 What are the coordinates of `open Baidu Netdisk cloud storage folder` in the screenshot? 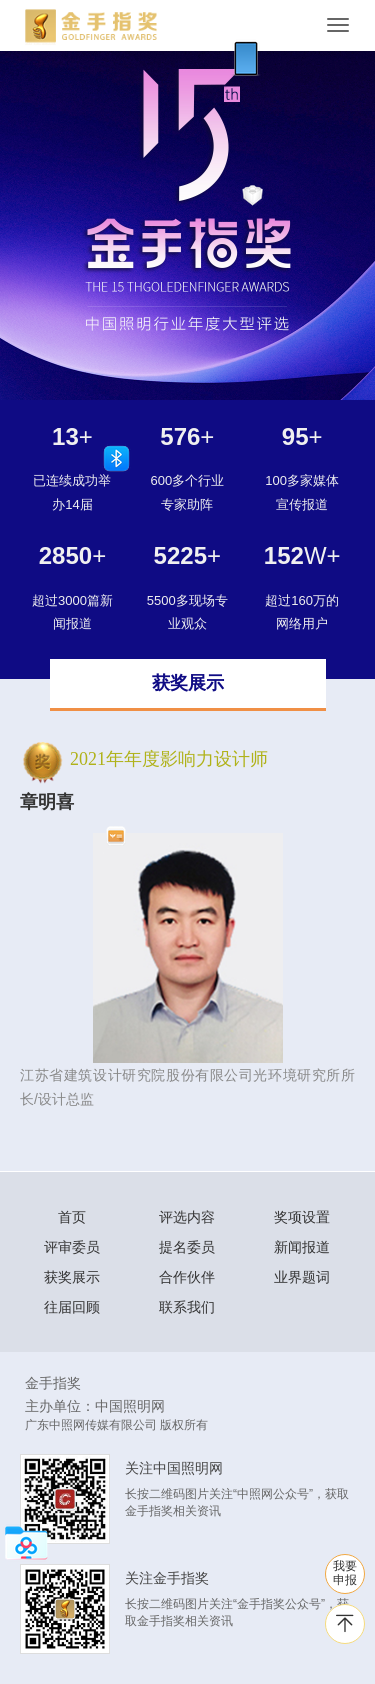 It's located at (26, 1544).